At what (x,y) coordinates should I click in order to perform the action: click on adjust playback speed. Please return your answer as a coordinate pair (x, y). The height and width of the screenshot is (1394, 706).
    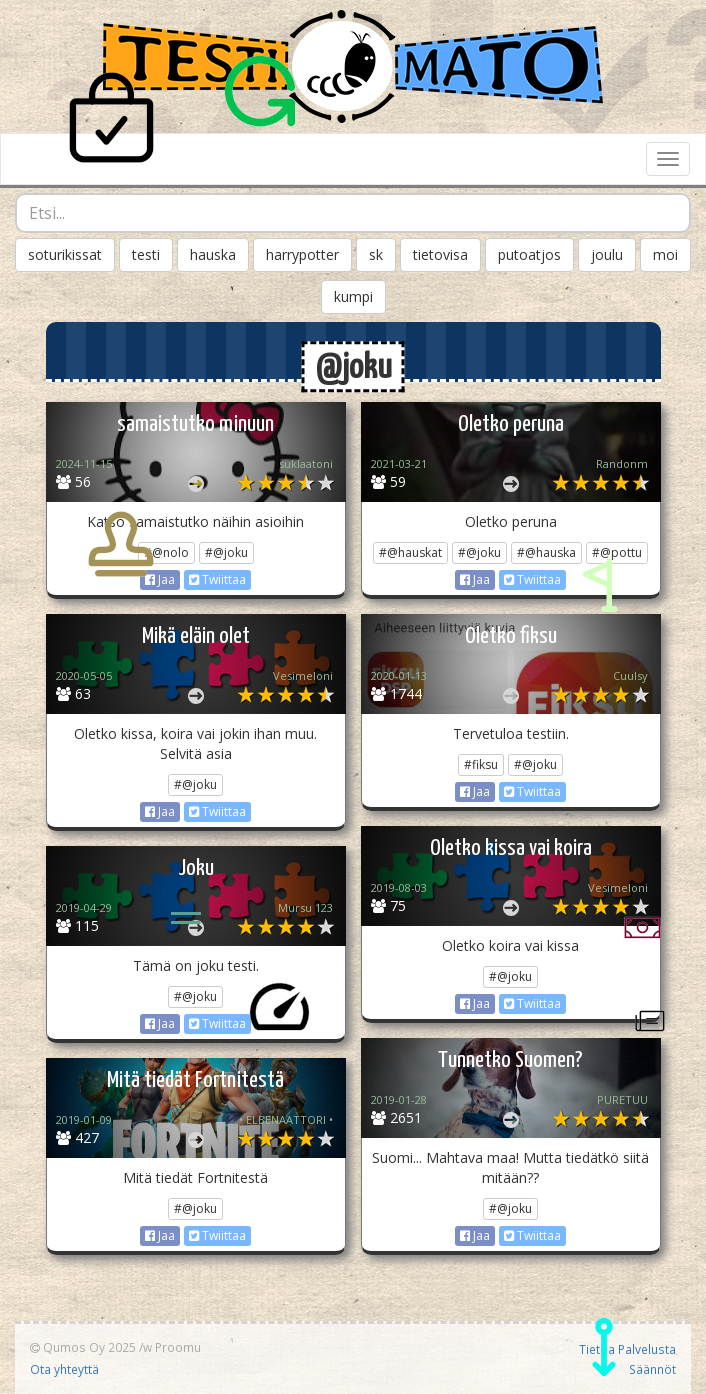
    Looking at the image, I should click on (279, 1006).